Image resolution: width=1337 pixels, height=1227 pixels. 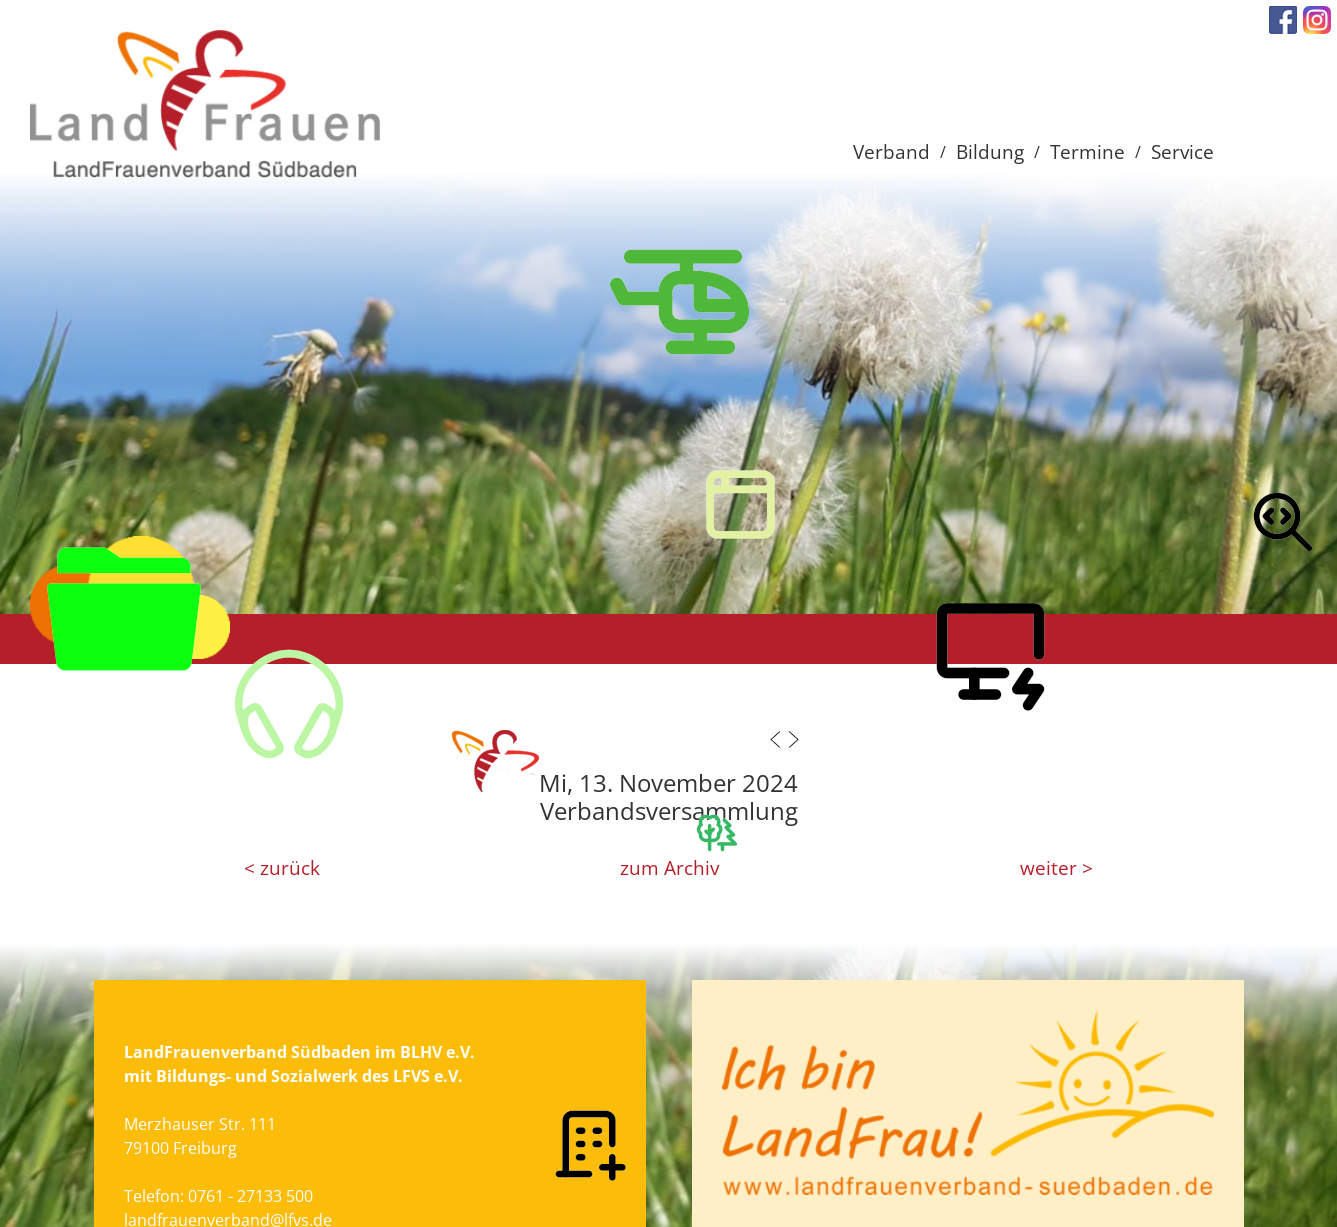 I want to click on inspect or zoom into code, so click(x=1283, y=522).